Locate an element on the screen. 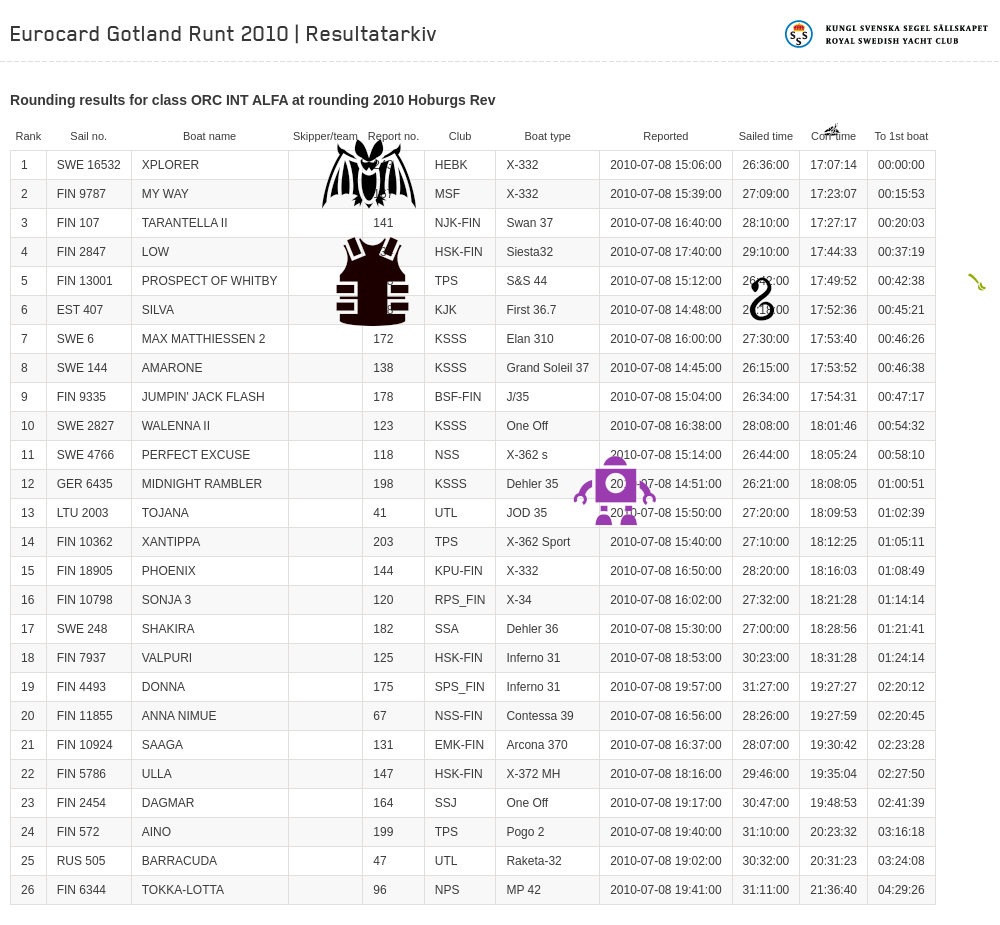  indicates poison status effect on character is located at coordinates (762, 299).